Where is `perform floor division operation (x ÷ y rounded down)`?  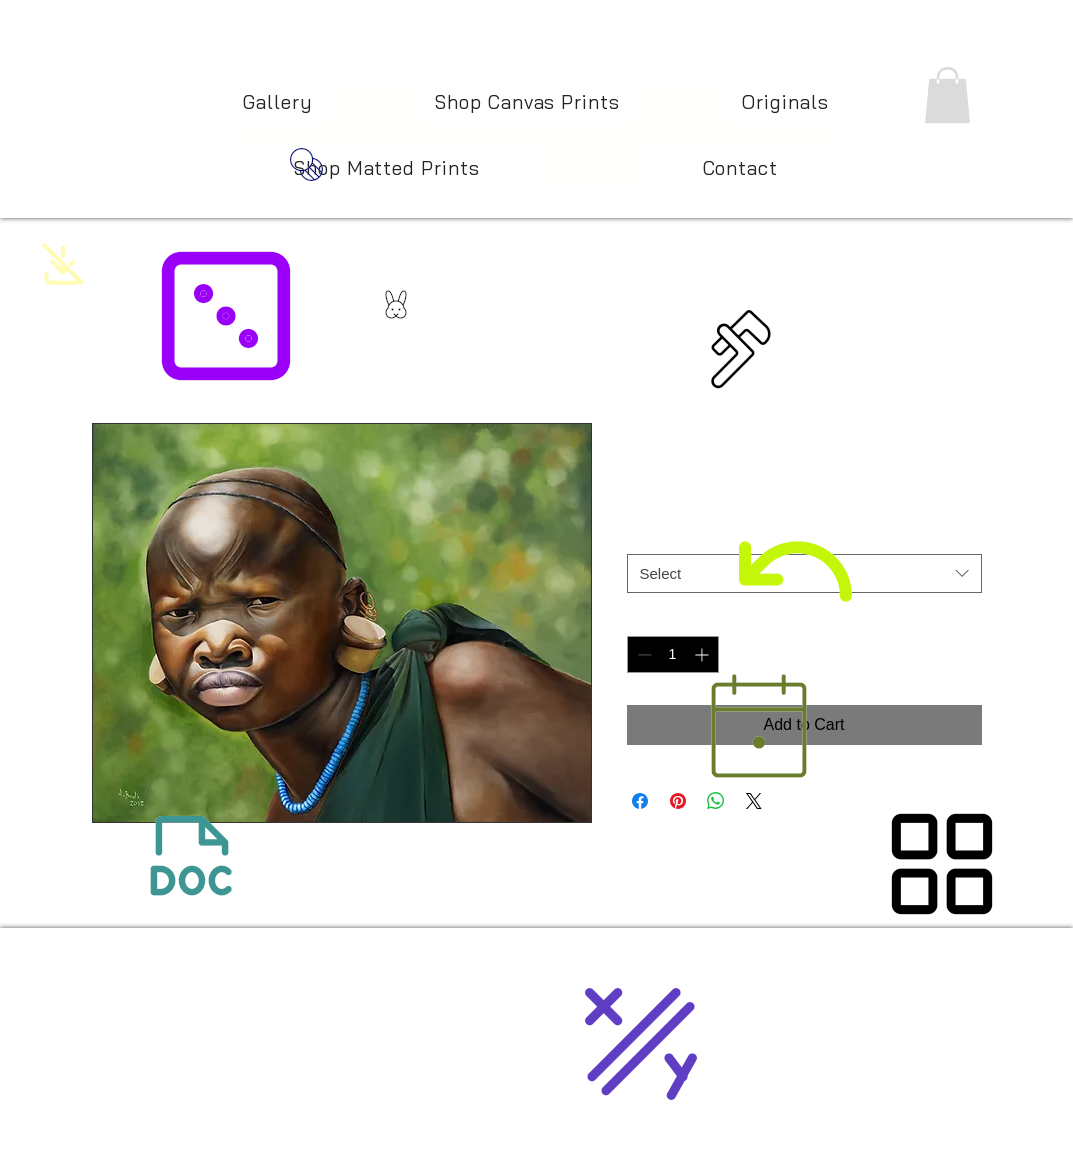
perform floor division operation (x ÷ y rounded down) is located at coordinates (641, 1044).